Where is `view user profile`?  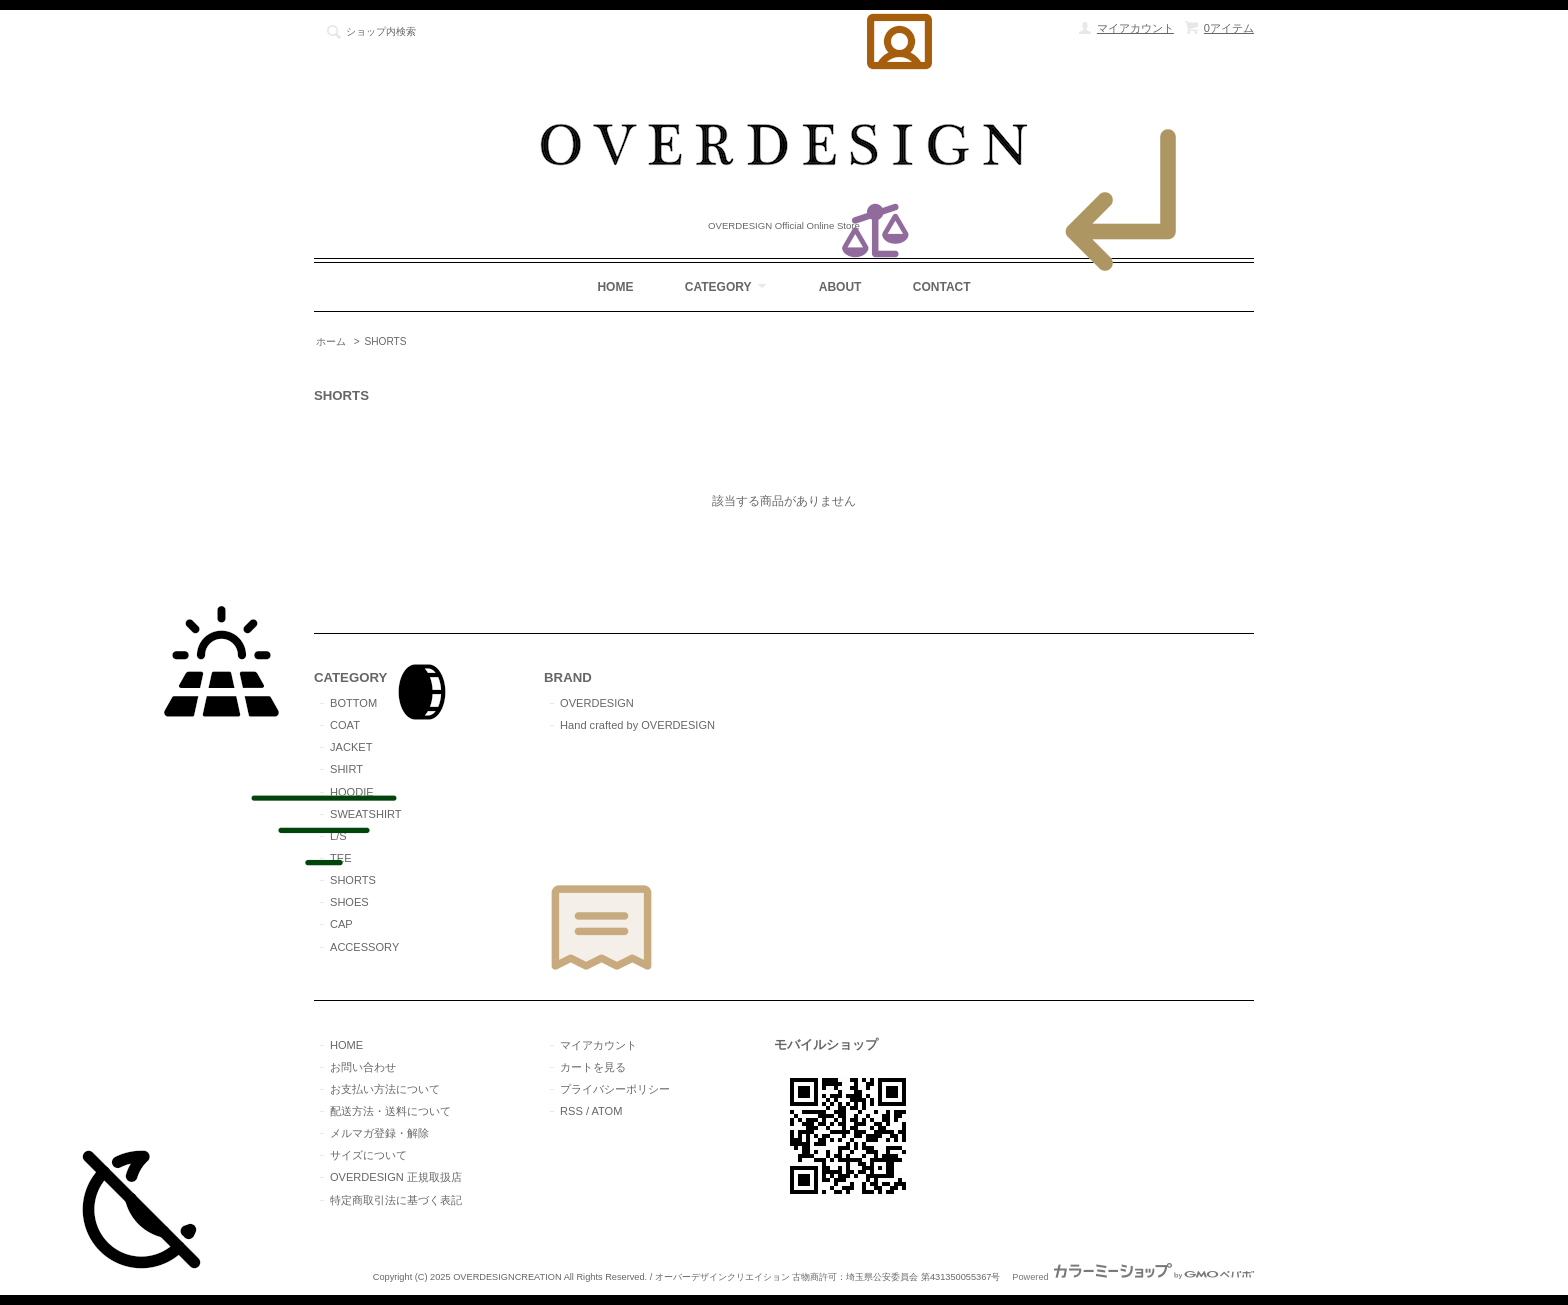
view user profile is located at coordinates (899, 41).